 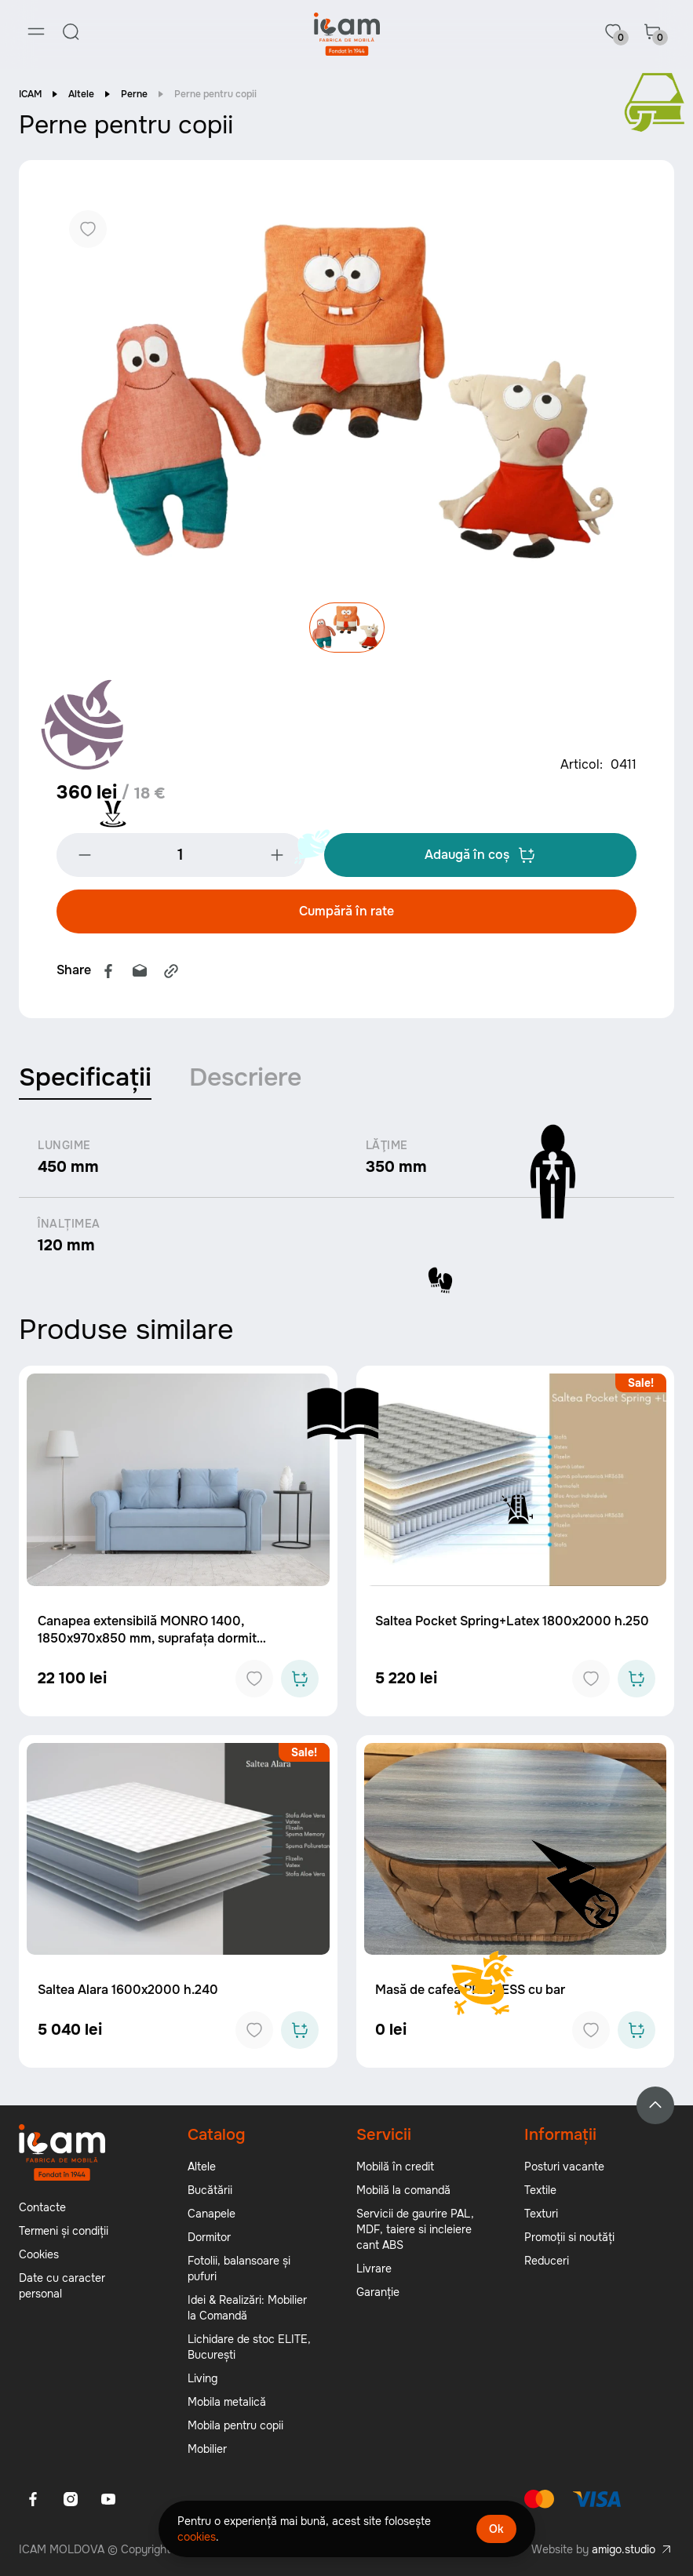 What do you see at coordinates (552, 1171) in the screenshot?
I see `access meditation or mindfulness features` at bounding box center [552, 1171].